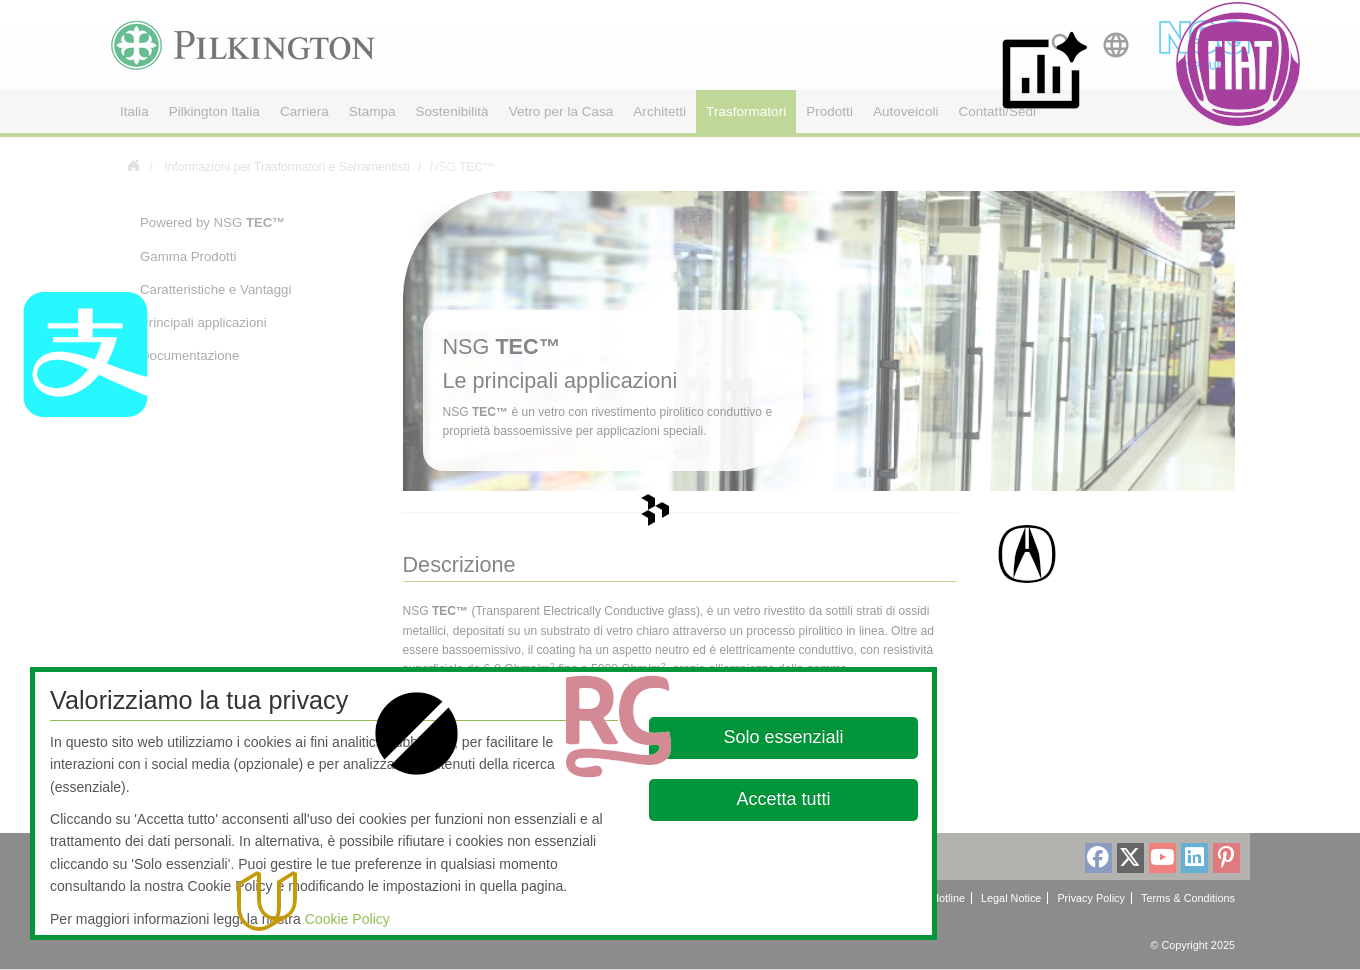 The image size is (1360, 970). I want to click on indicates a prohibited or blocked action, so click(416, 733).